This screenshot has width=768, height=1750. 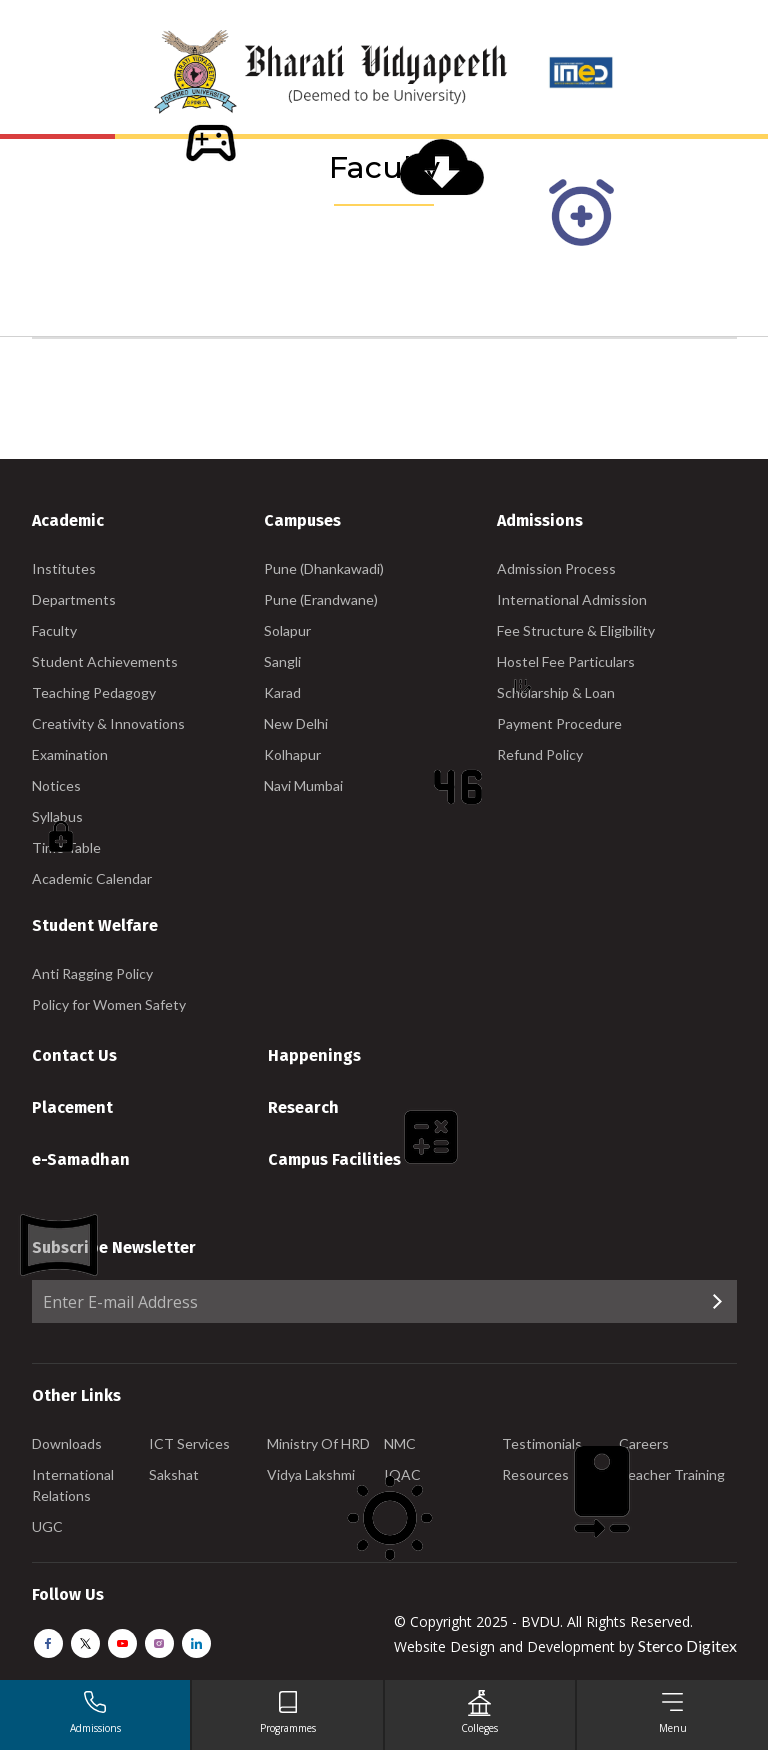 What do you see at coordinates (431, 1137) in the screenshot?
I see `open the calculator app` at bounding box center [431, 1137].